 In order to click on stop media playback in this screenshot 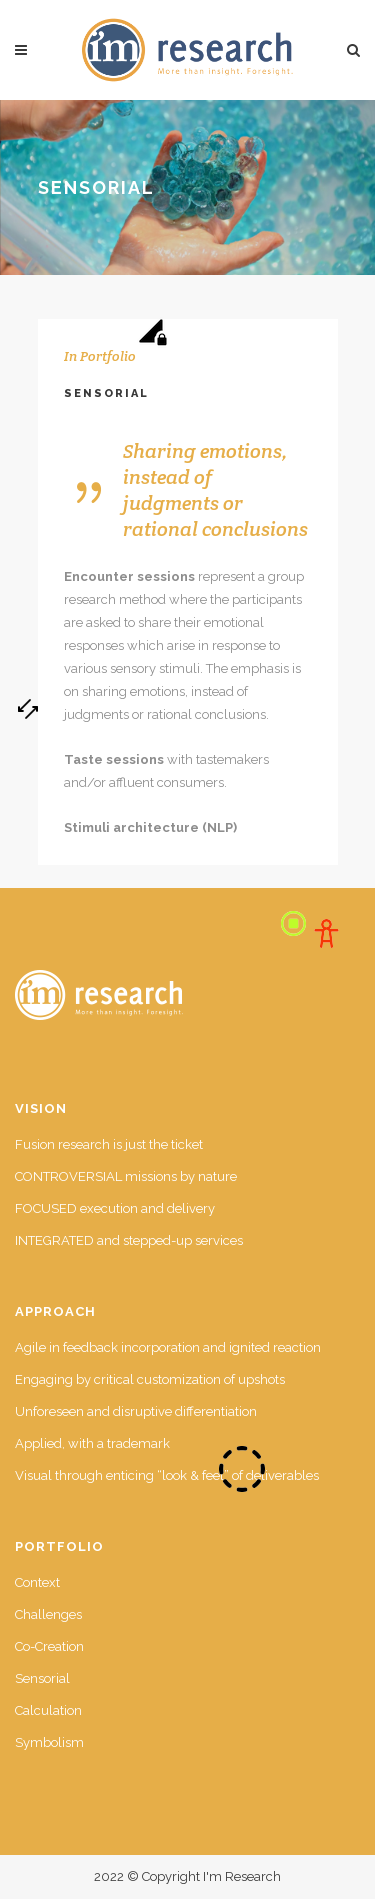, I will do `click(293, 923)`.